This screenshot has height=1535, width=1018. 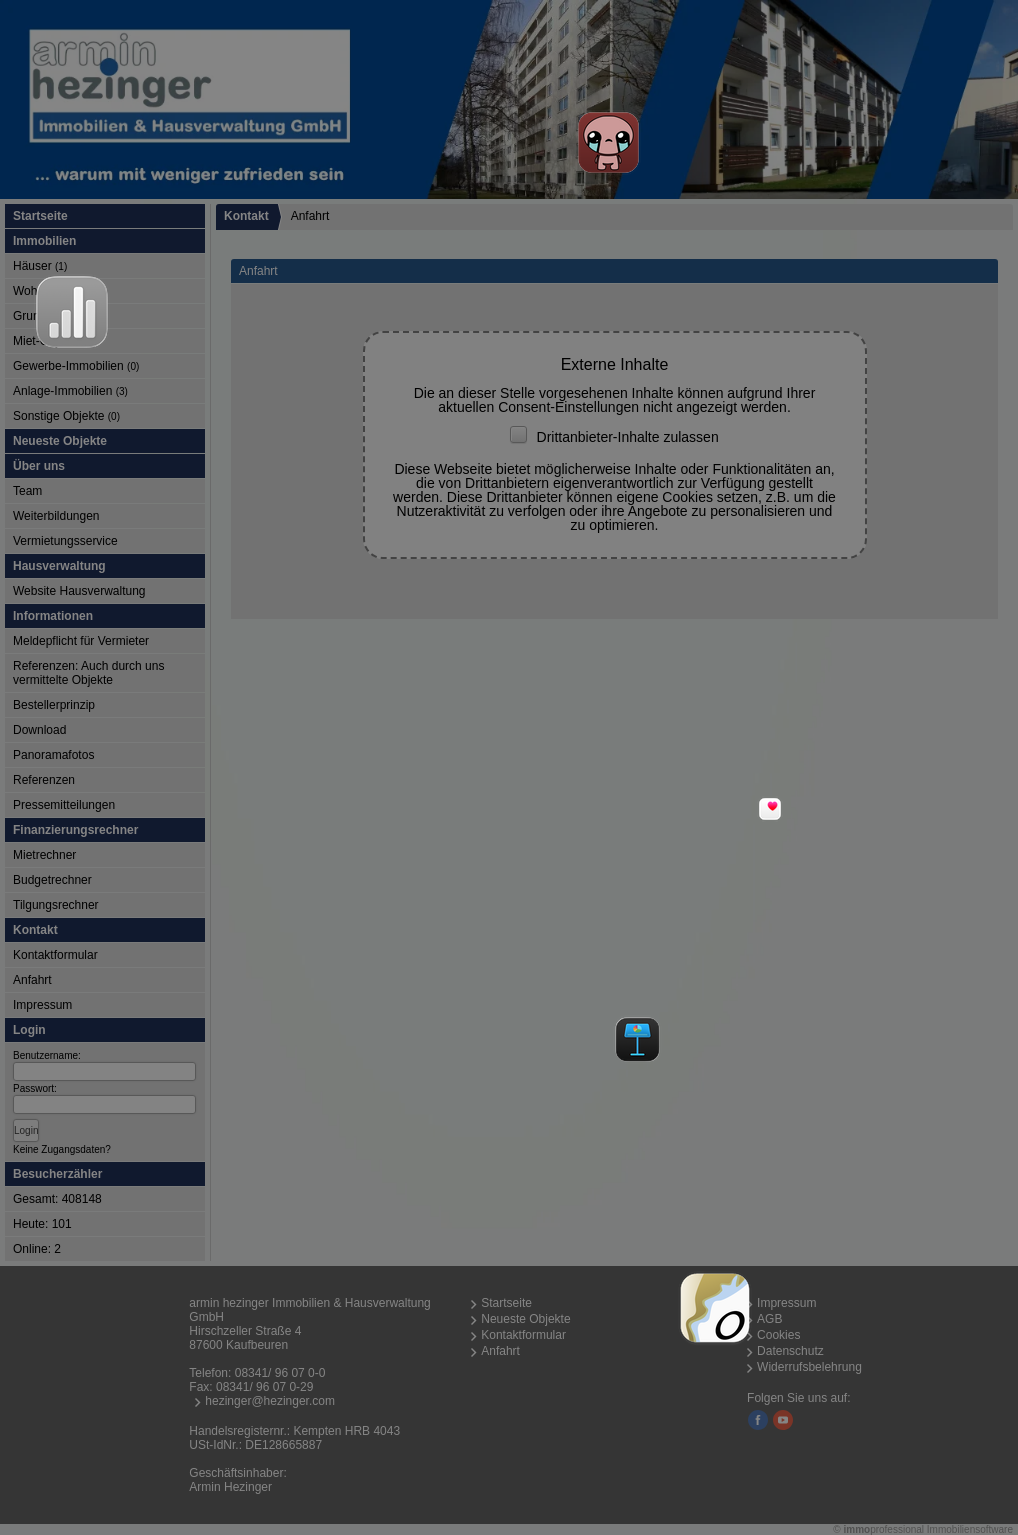 What do you see at coordinates (715, 1308) in the screenshot?
I see `open opencpn marine navigation app` at bounding box center [715, 1308].